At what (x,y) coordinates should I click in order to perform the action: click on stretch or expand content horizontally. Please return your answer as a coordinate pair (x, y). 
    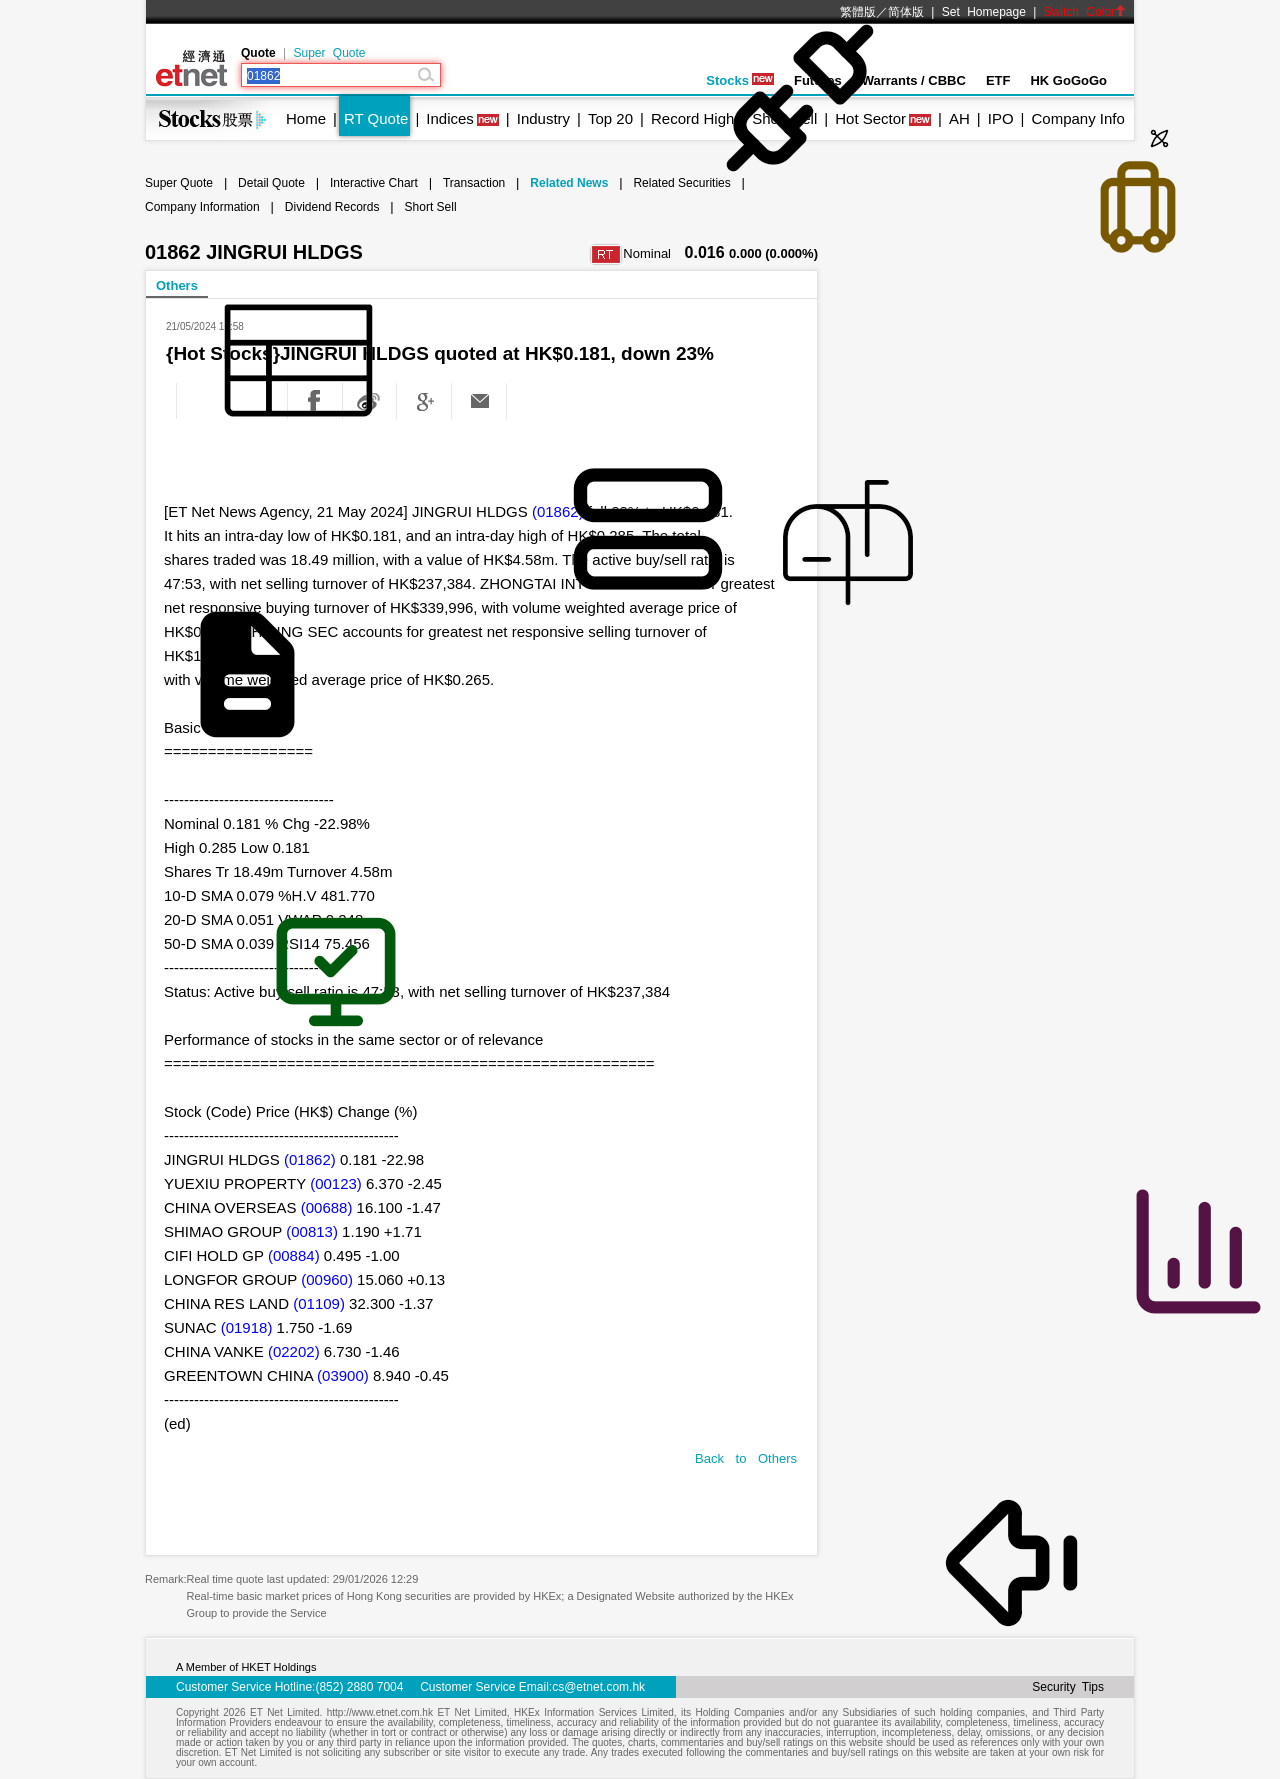
    Looking at the image, I should click on (648, 529).